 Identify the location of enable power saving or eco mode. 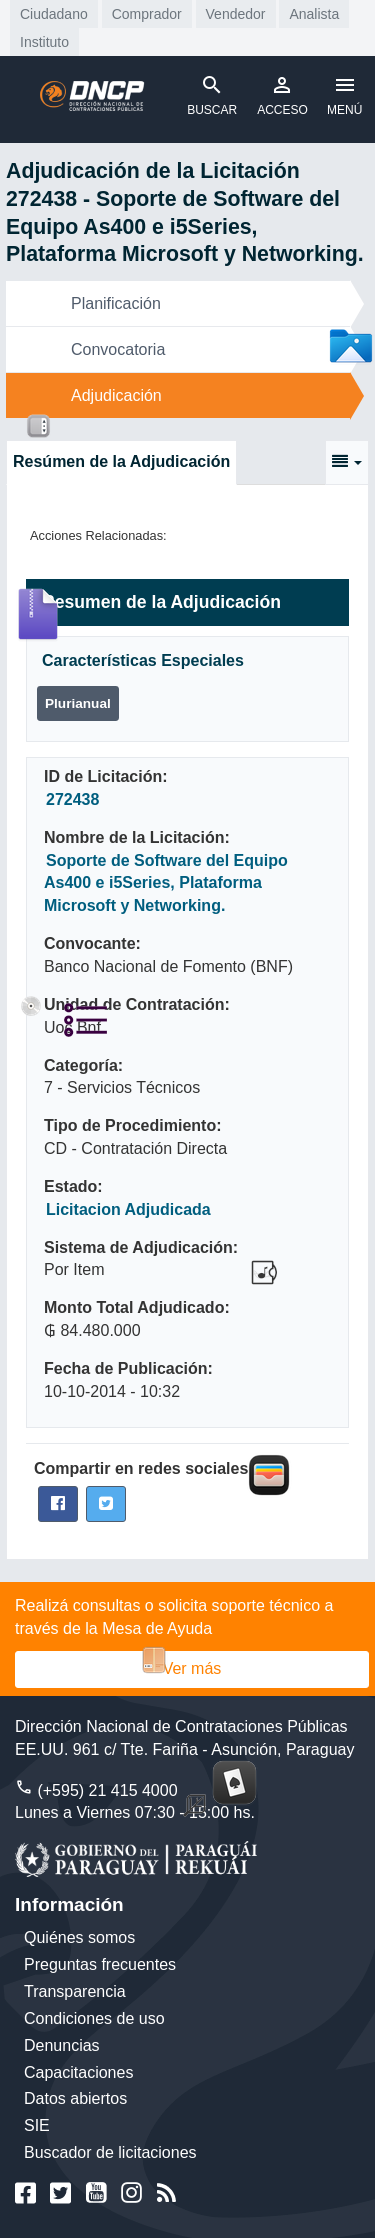
(194, 1805).